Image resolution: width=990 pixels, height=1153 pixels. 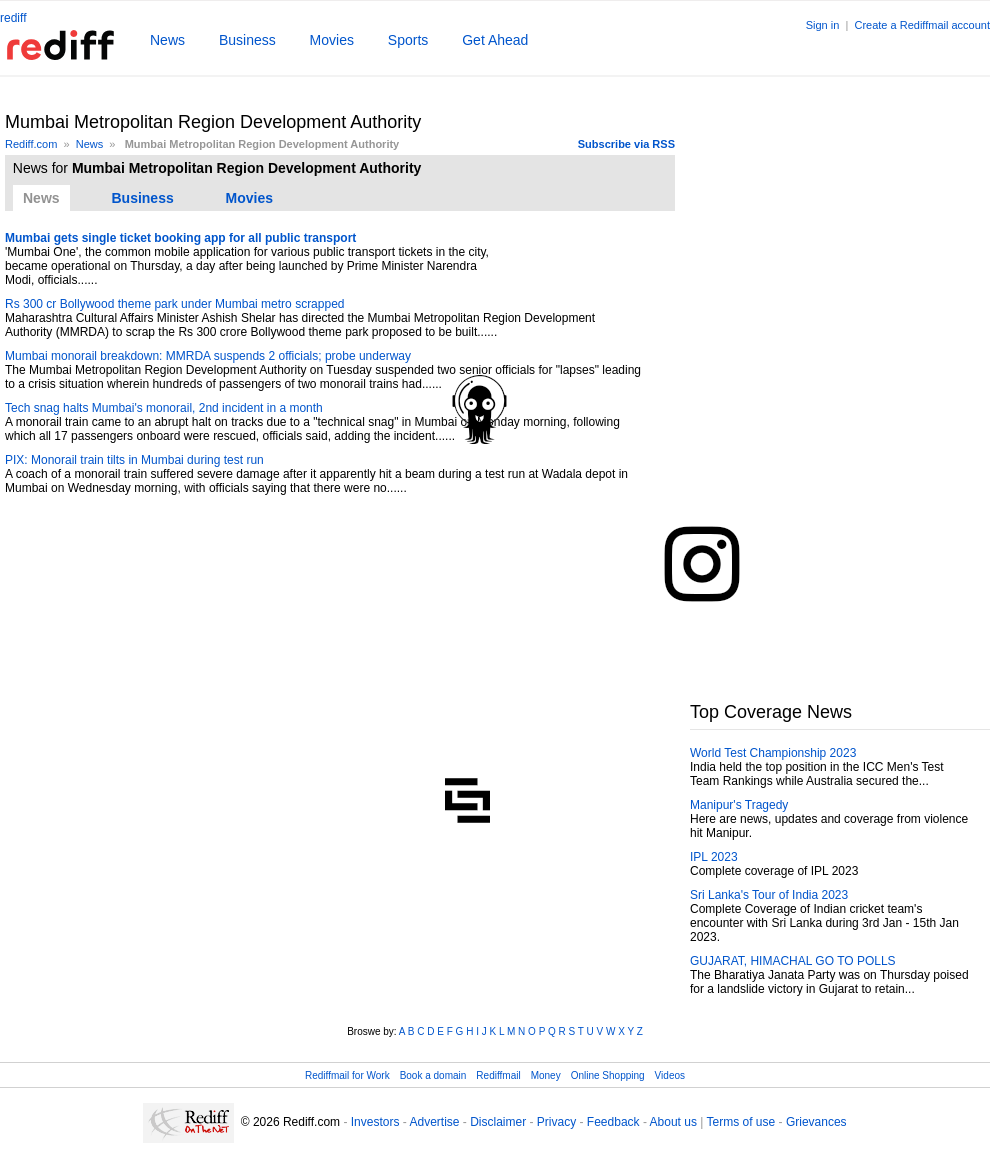 I want to click on open Instagram app, so click(x=702, y=564).